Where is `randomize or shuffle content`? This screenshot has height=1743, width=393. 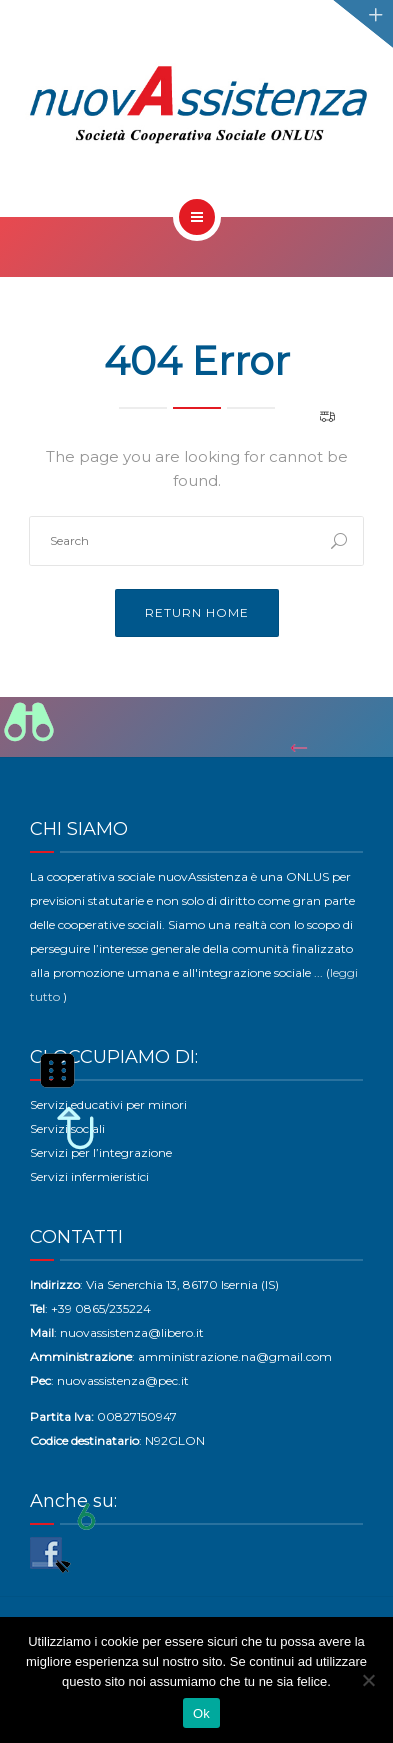 randomize or shuffle content is located at coordinates (57, 1070).